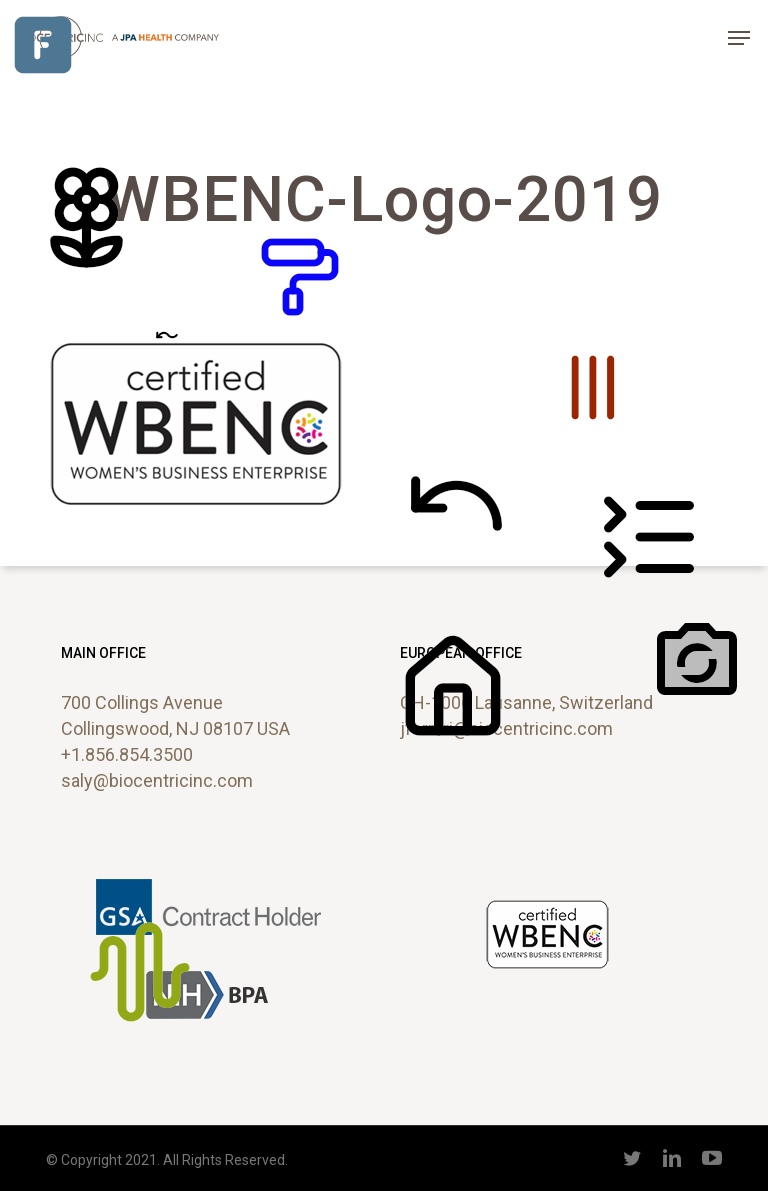 The height and width of the screenshot is (1191, 768). I want to click on audio waveform visualization, so click(140, 972).